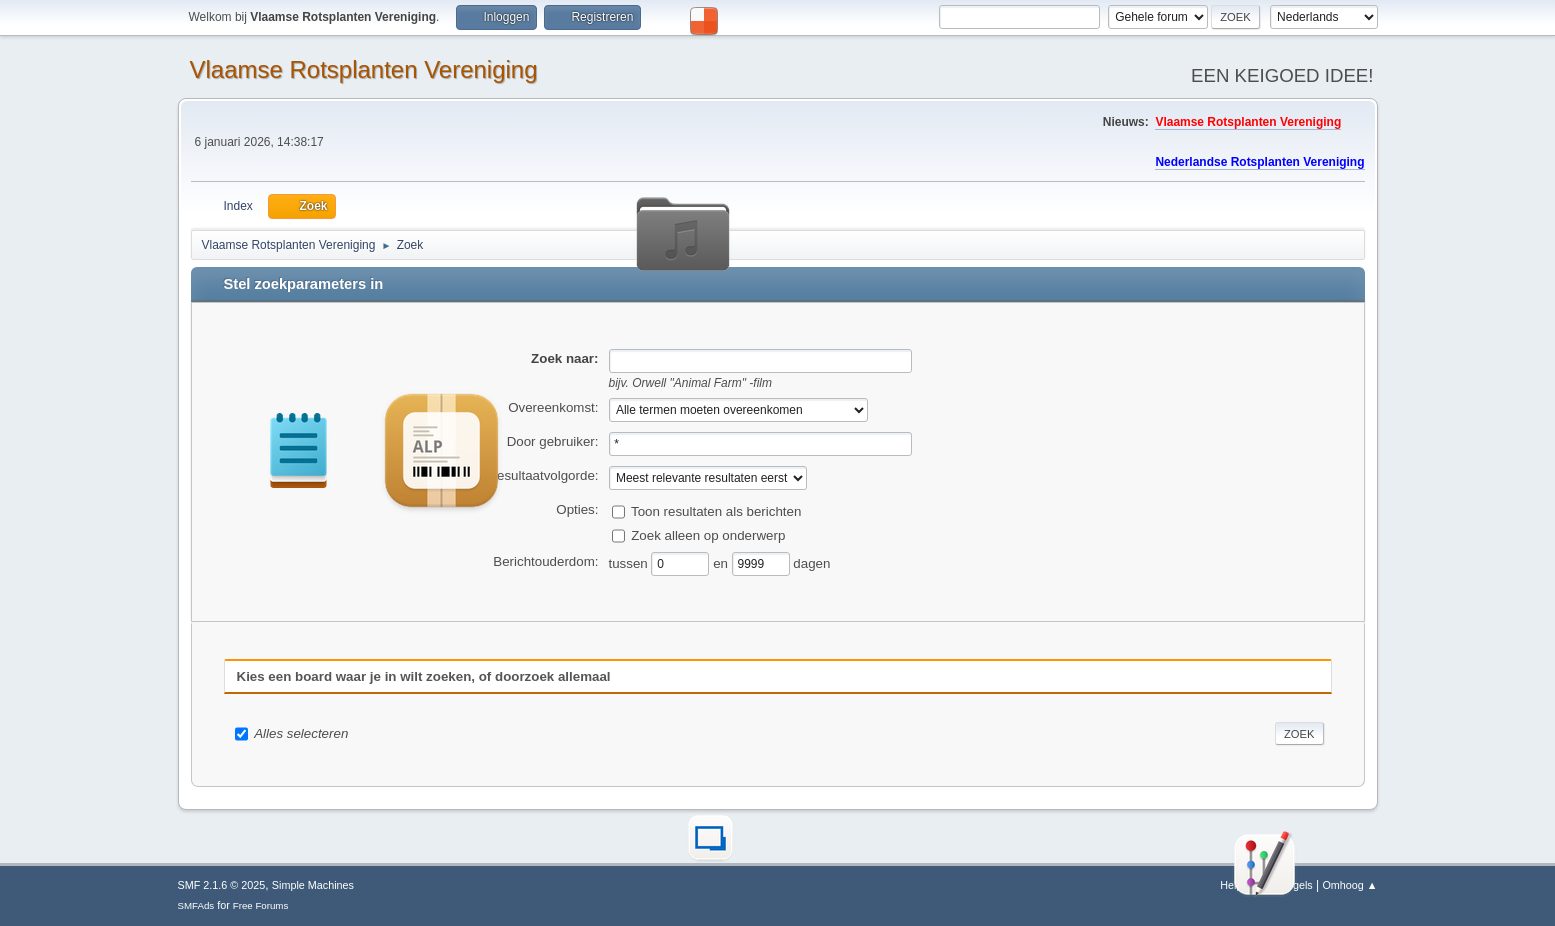  Describe the element at coordinates (1264, 864) in the screenshot. I see `open commit, a git commit message editor` at that location.